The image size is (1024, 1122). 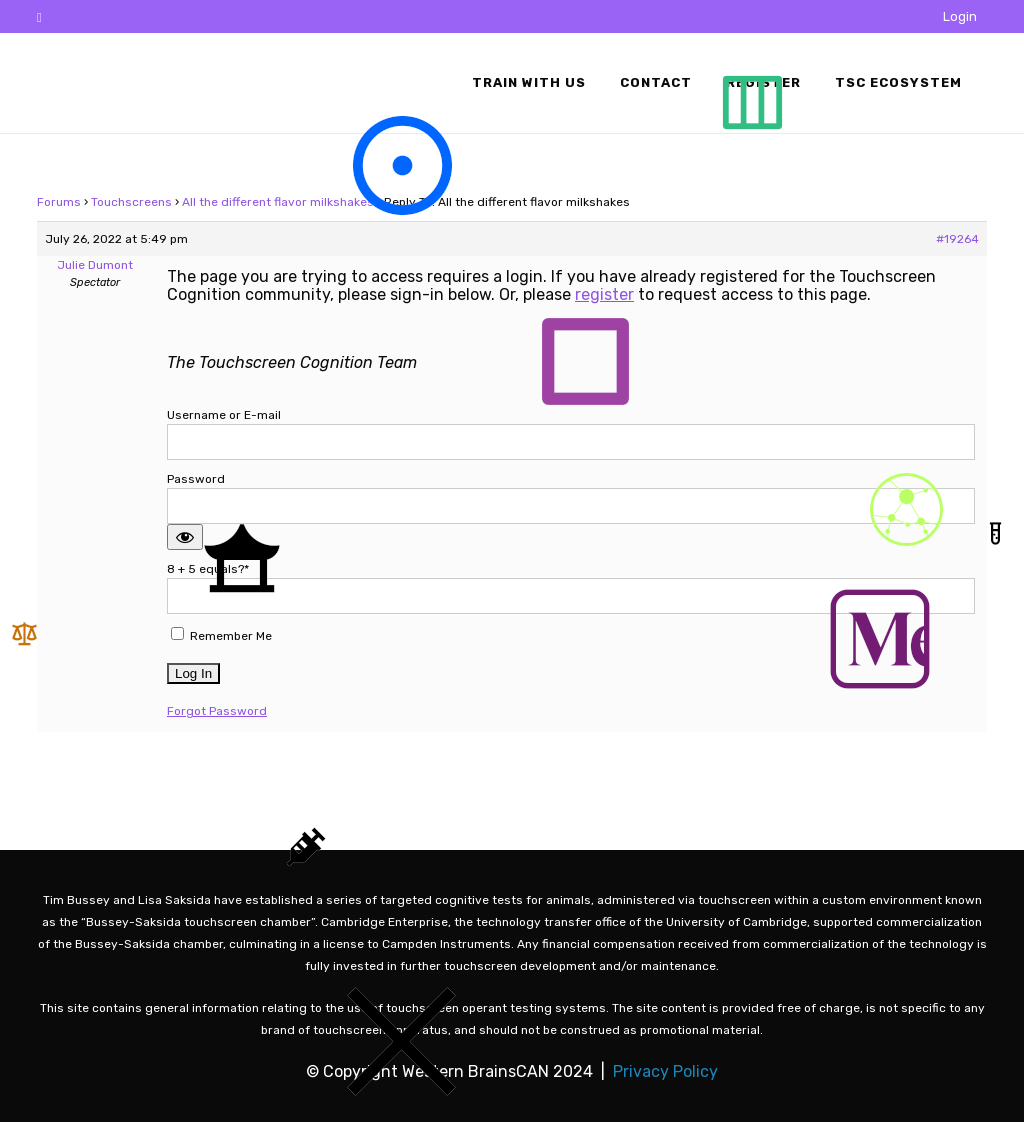 What do you see at coordinates (752, 102) in the screenshot?
I see `switch to kanban board view` at bounding box center [752, 102].